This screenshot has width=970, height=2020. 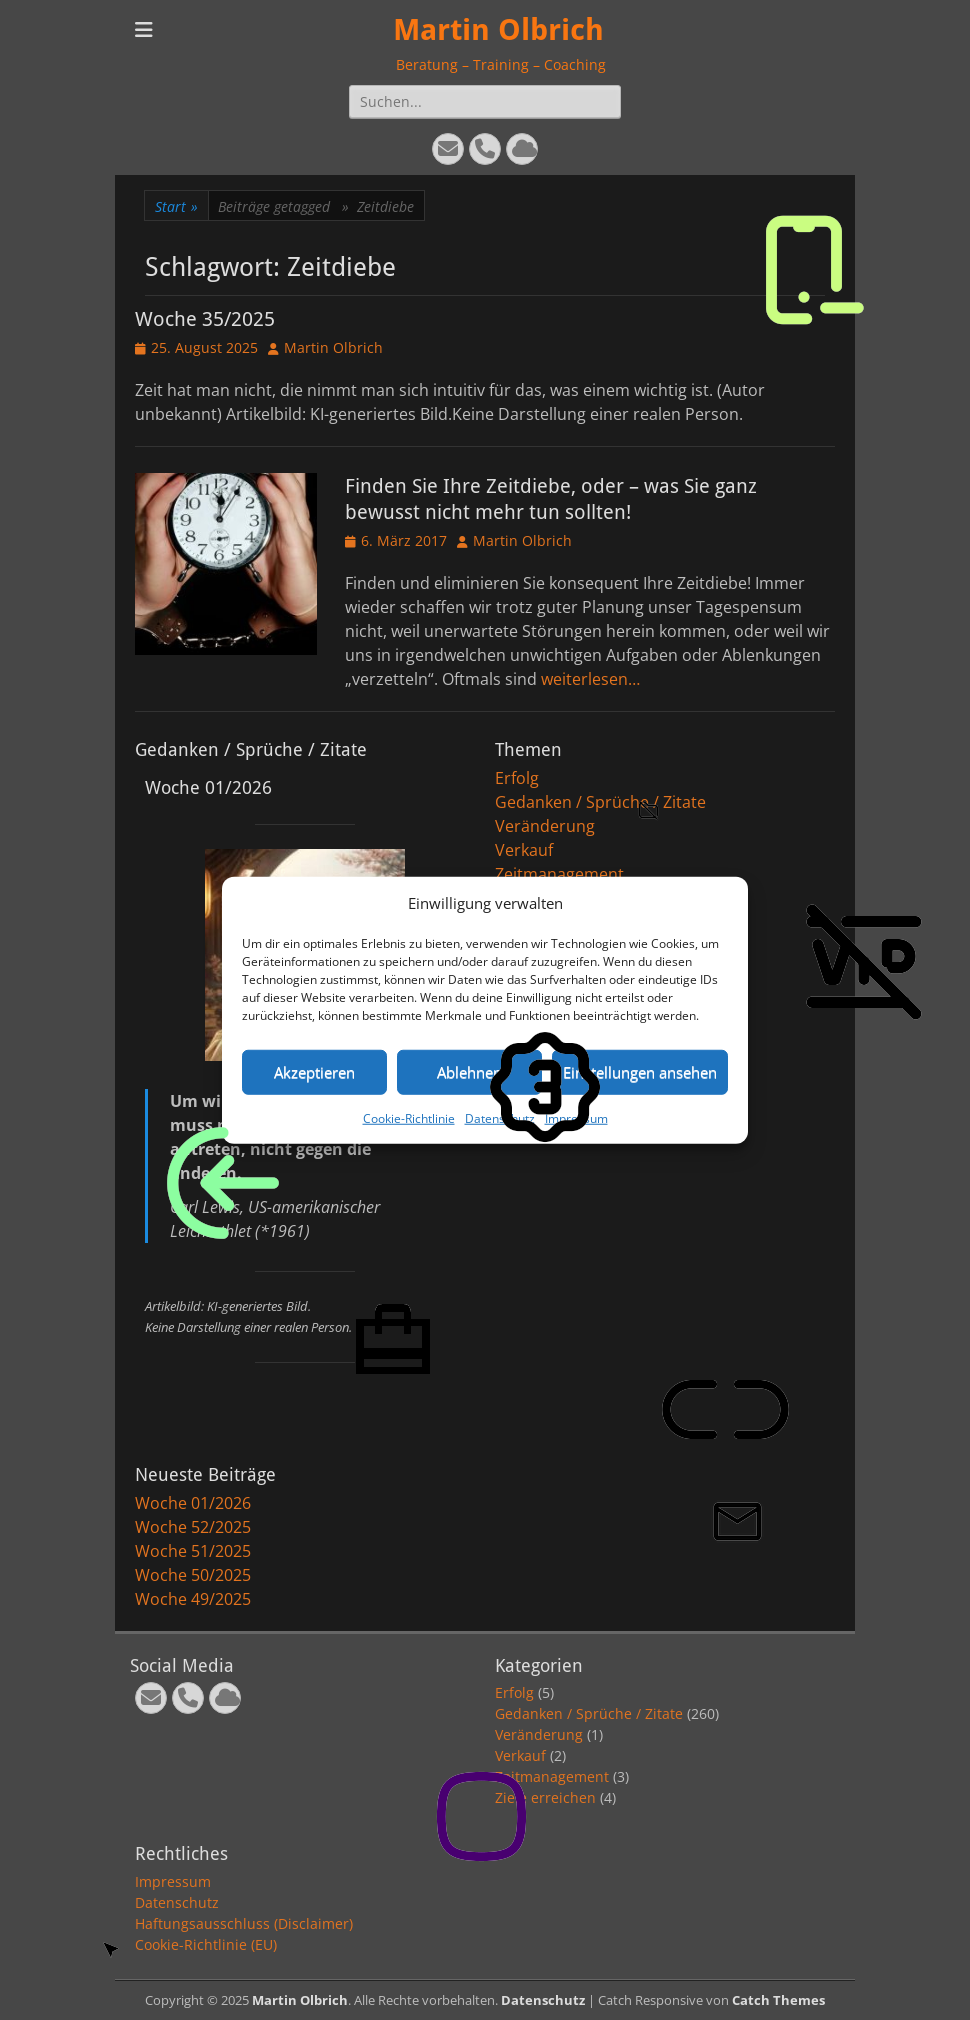 I want to click on open your inbox or email messages, so click(x=737, y=1521).